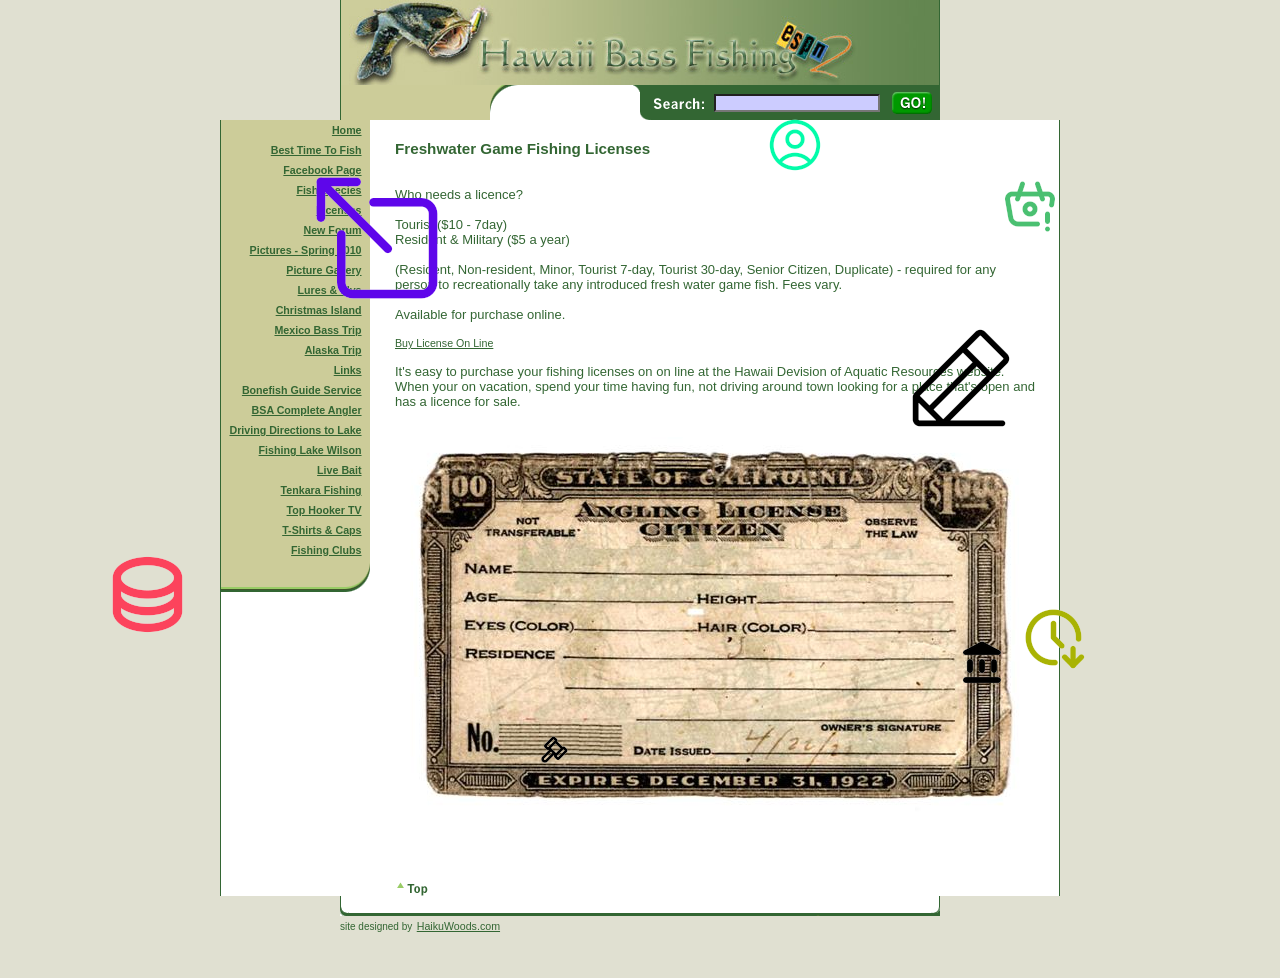 The width and height of the screenshot is (1280, 978). Describe the element at coordinates (1030, 204) in the screenshot. I see `indicates an issue with your shopping basket` at that location.